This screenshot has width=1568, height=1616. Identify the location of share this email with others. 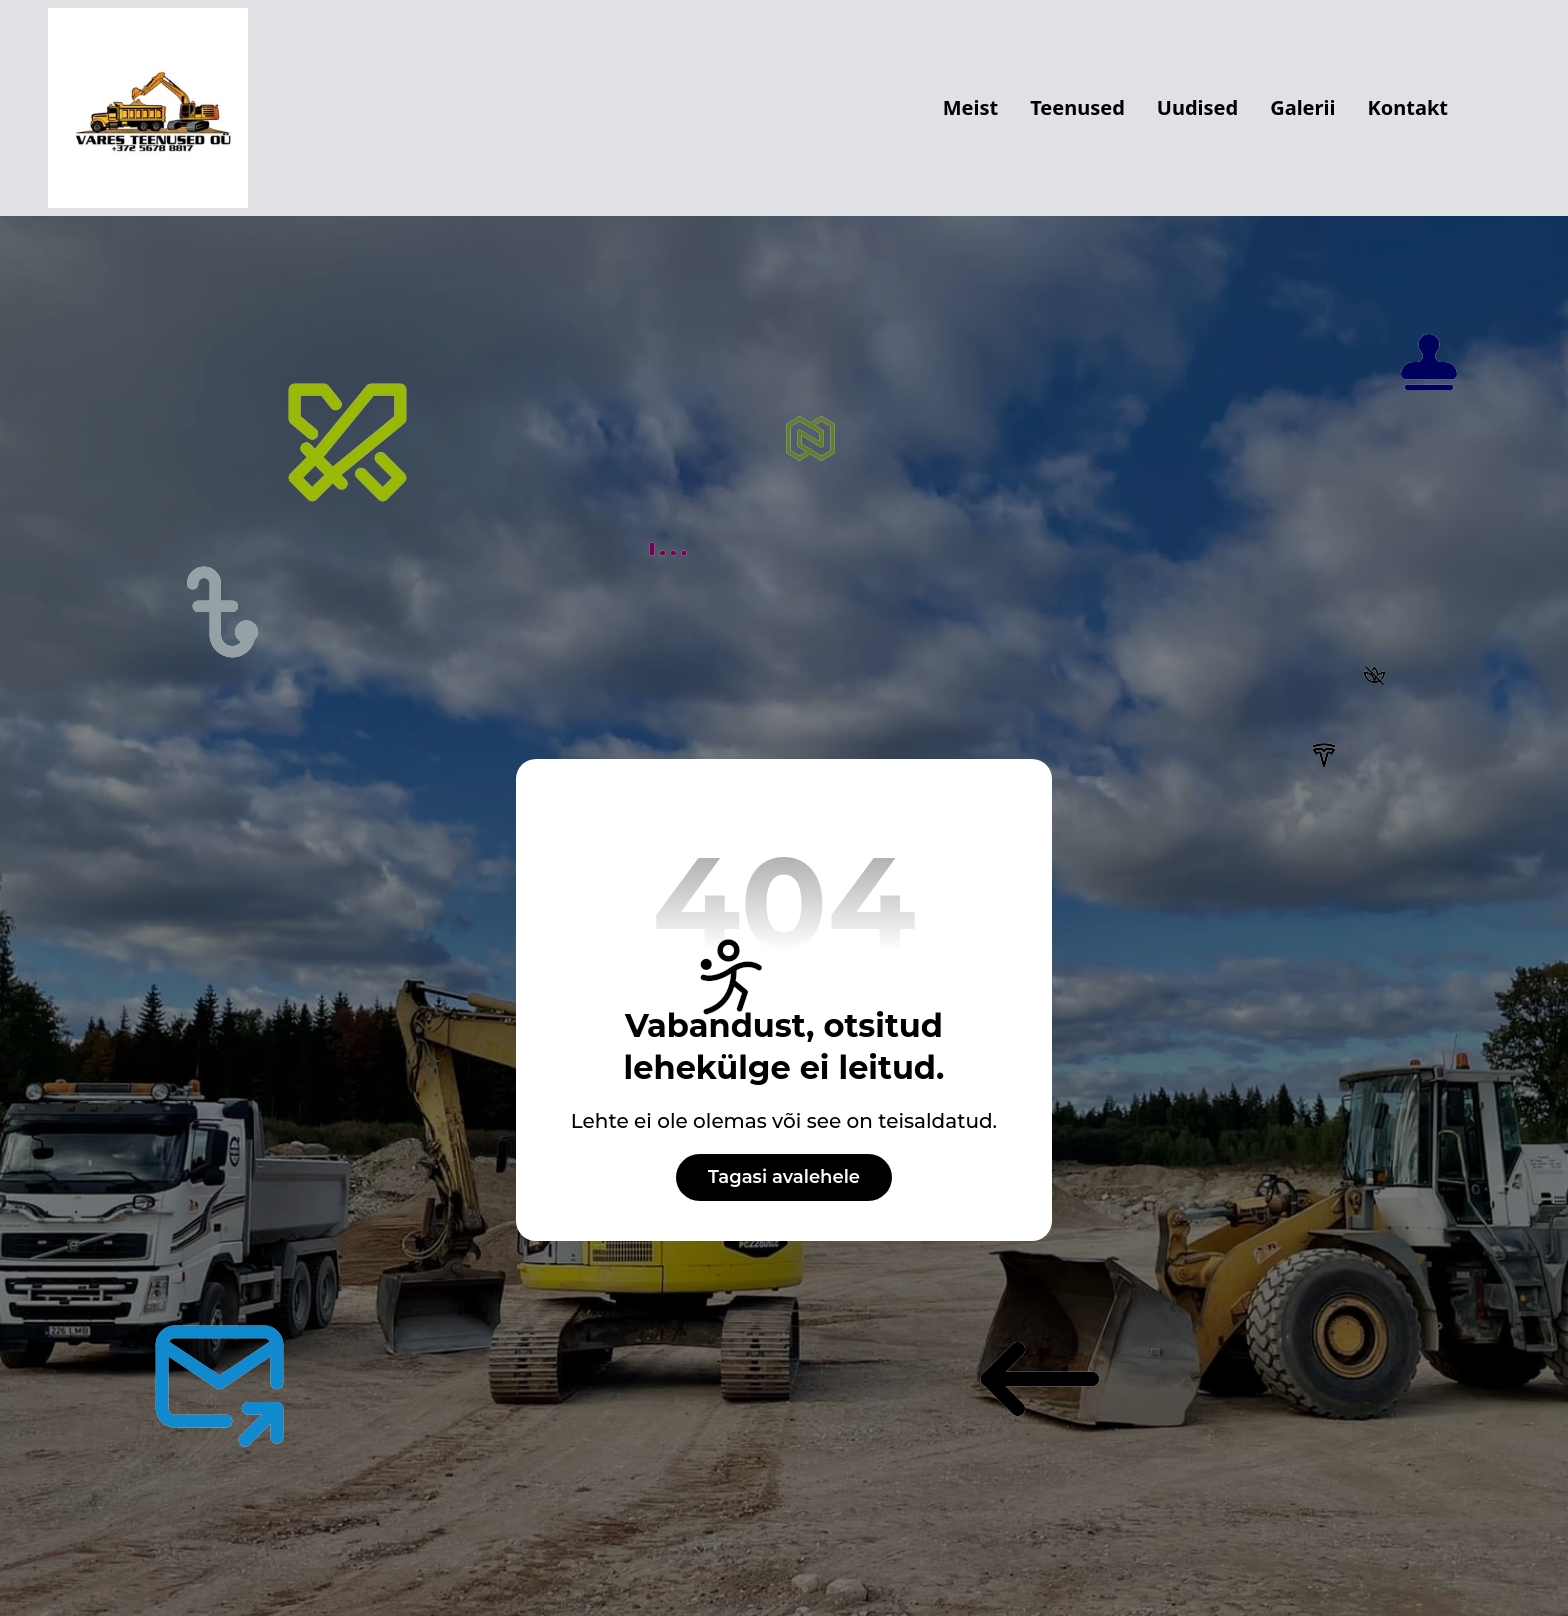
(219, 1376).